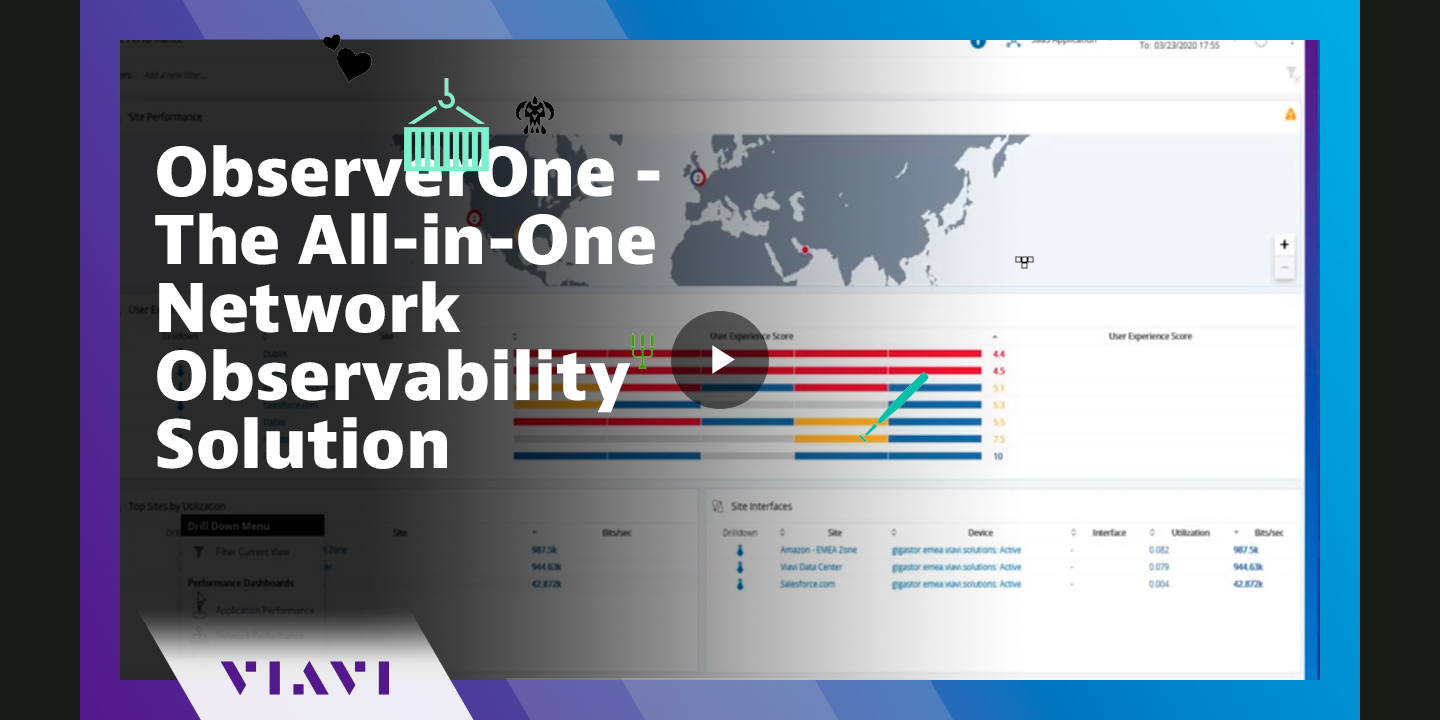 This screenshot has height=720, width=1440. I want to click on diablo or demon-themed game mode, so click(535, 115).